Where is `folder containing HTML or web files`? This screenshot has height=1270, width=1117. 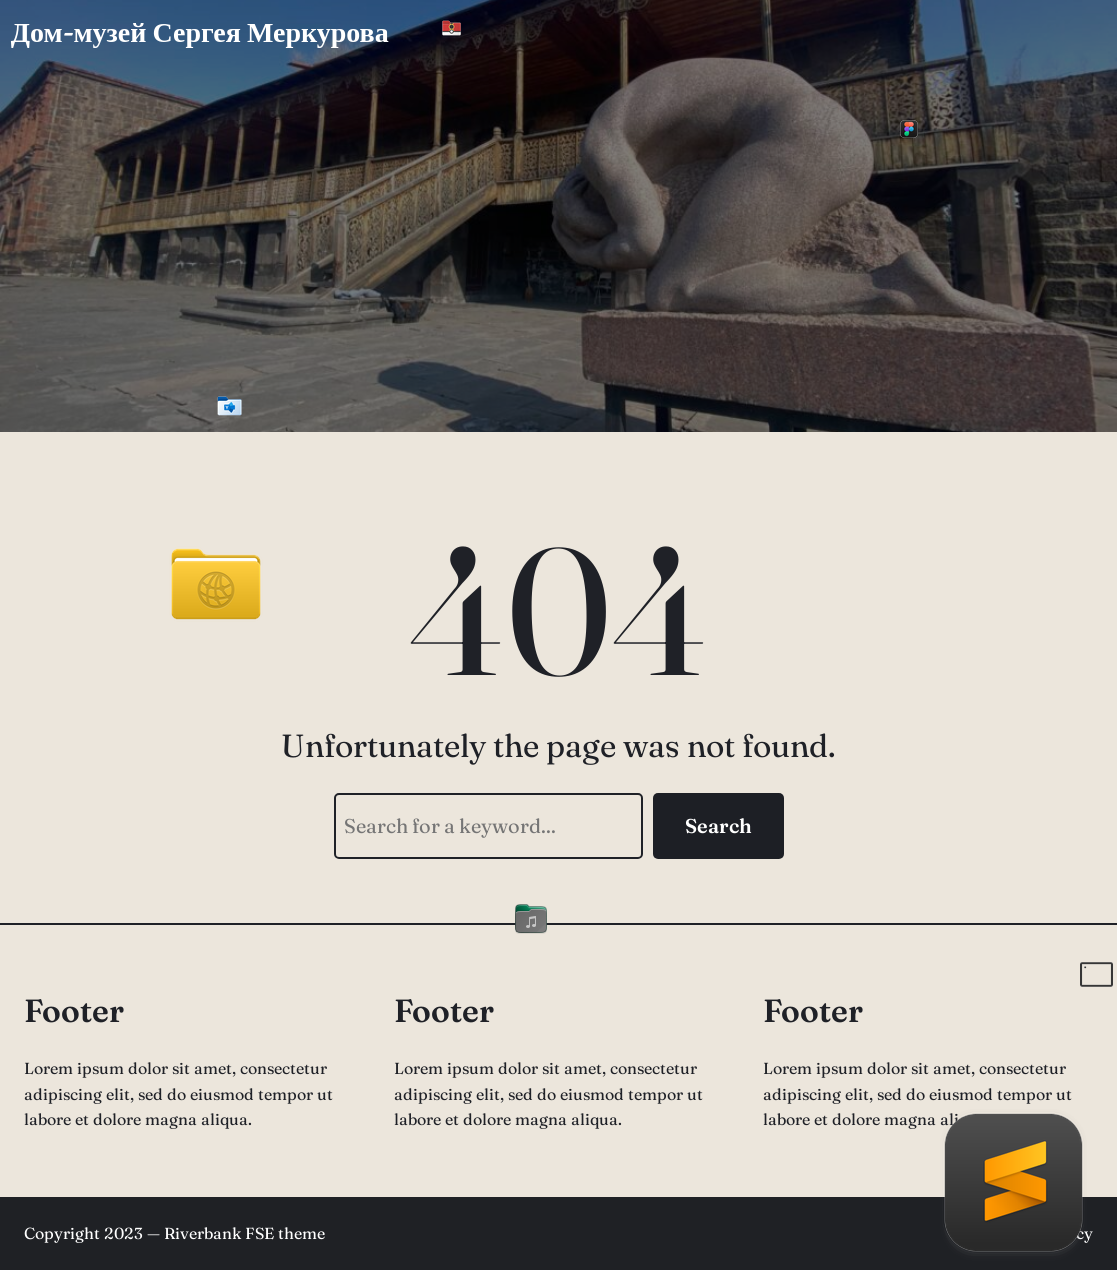
folder containing HTML or web files is located at coordinates (216, 584).